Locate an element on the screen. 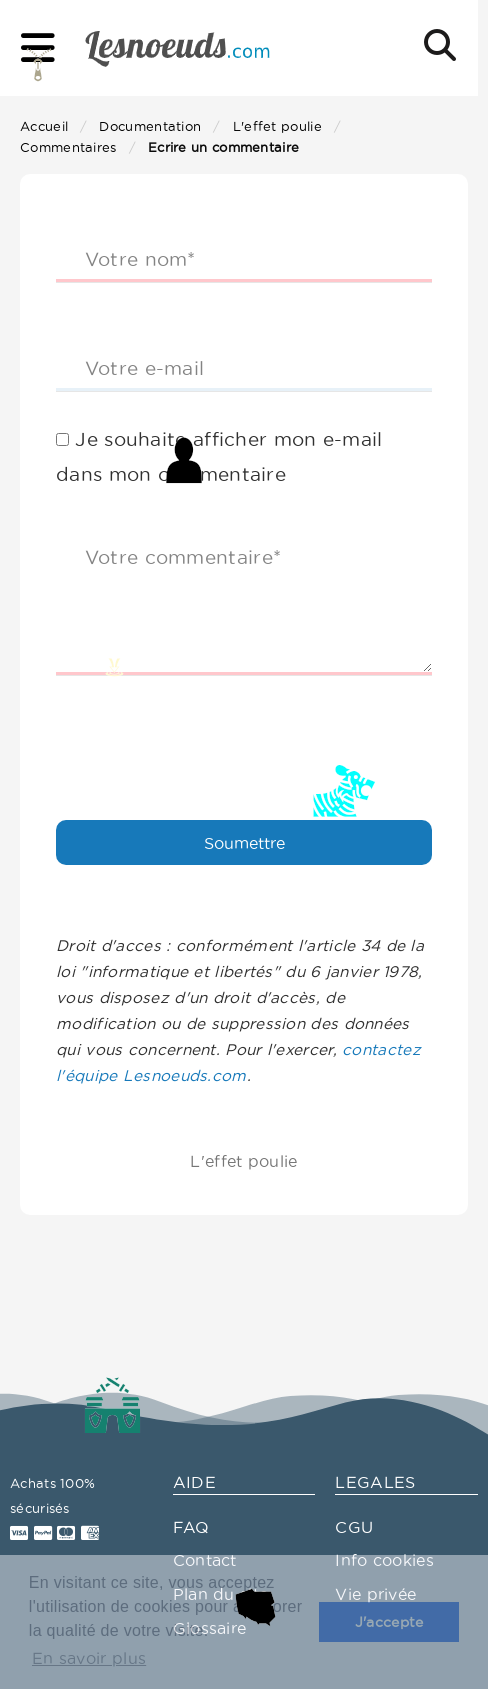 Image resolution: width=488 pixels, height=1689 pixels. indicates a drop zone or landing point is located at coordinates (114, 667).